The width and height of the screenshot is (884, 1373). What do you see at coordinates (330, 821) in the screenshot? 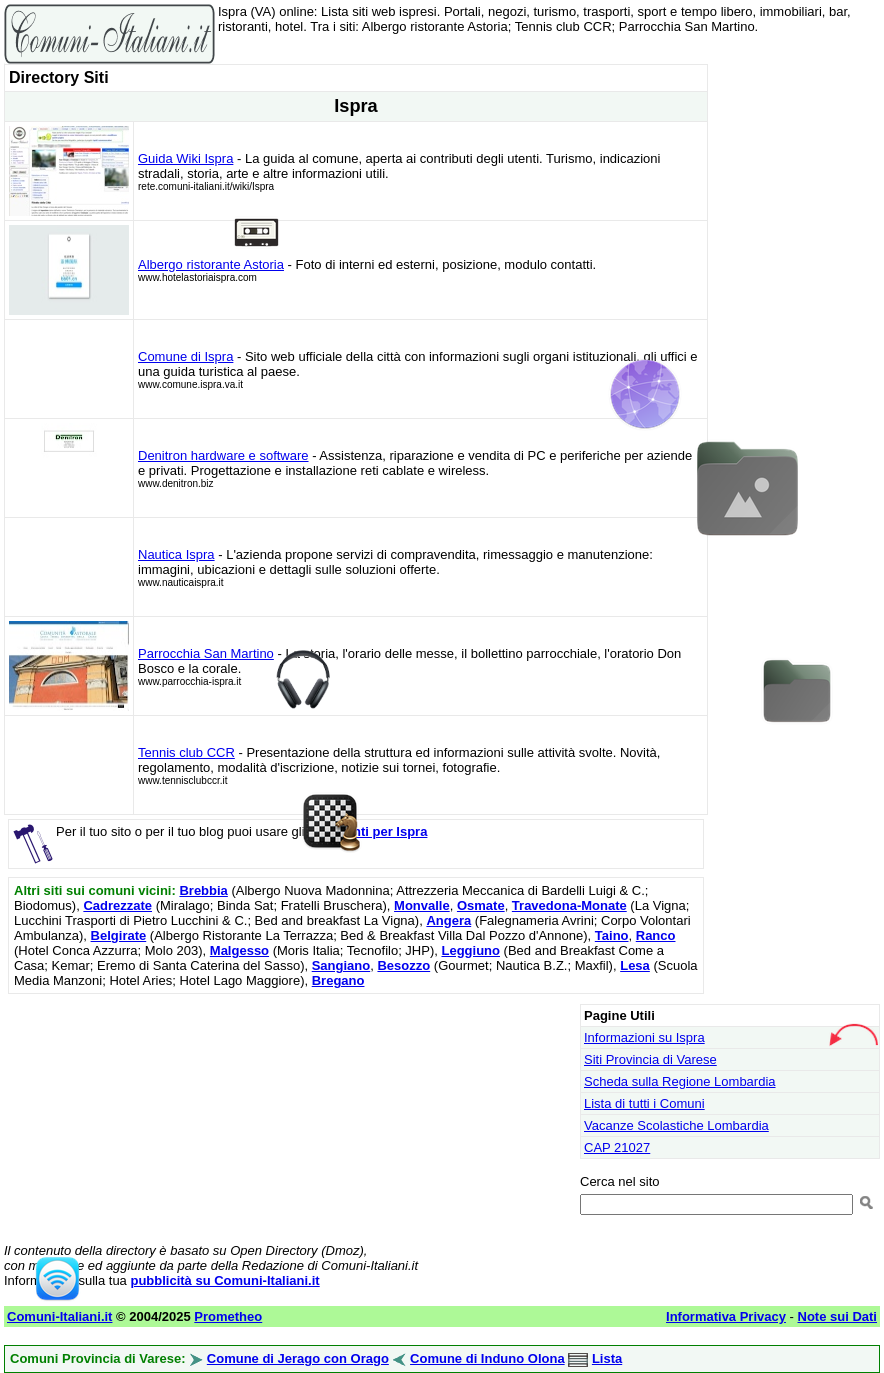
I see `open the chess game application` at bounding box center [330, 821].